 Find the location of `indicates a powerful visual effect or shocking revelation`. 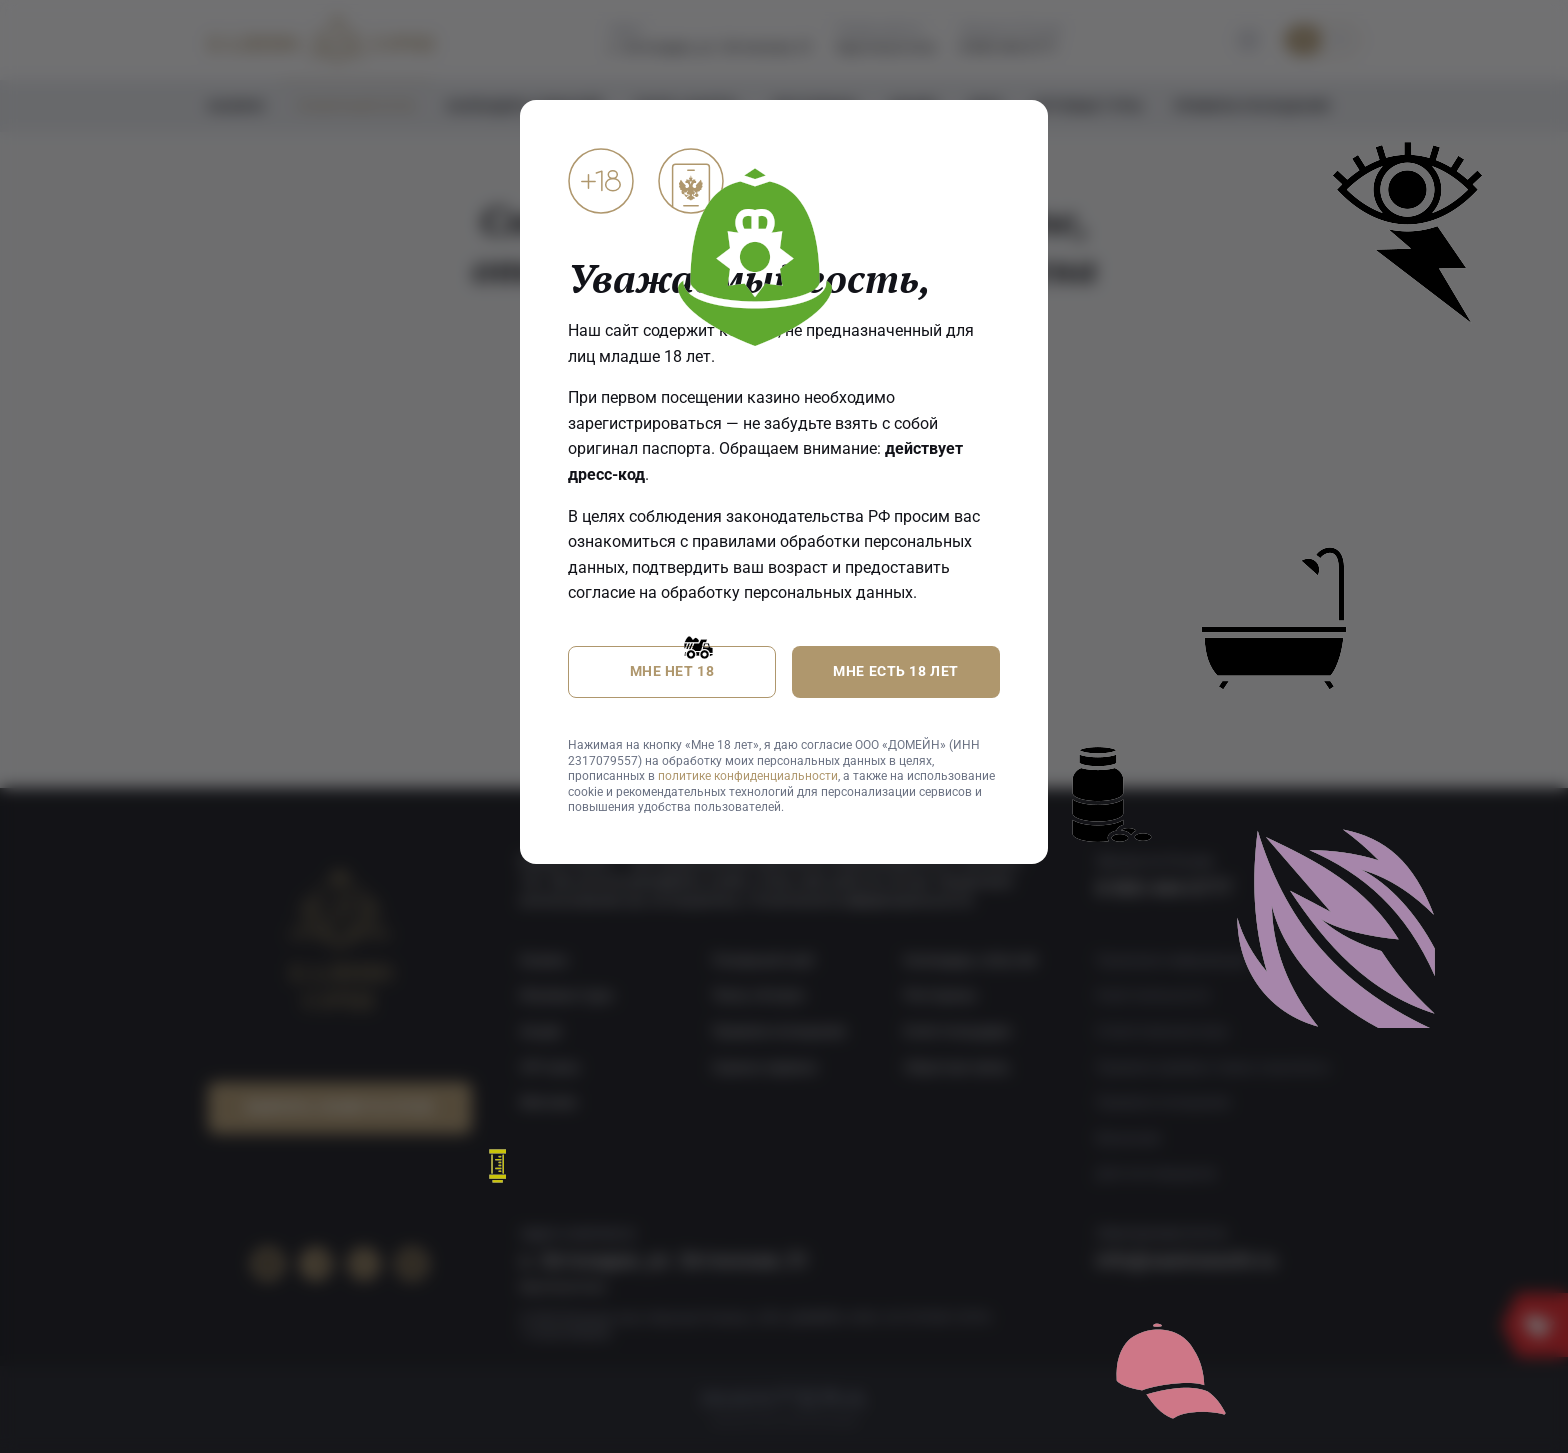

indicates a powerful visual effect or shocking revelation is located at coordinates (1409, 233).